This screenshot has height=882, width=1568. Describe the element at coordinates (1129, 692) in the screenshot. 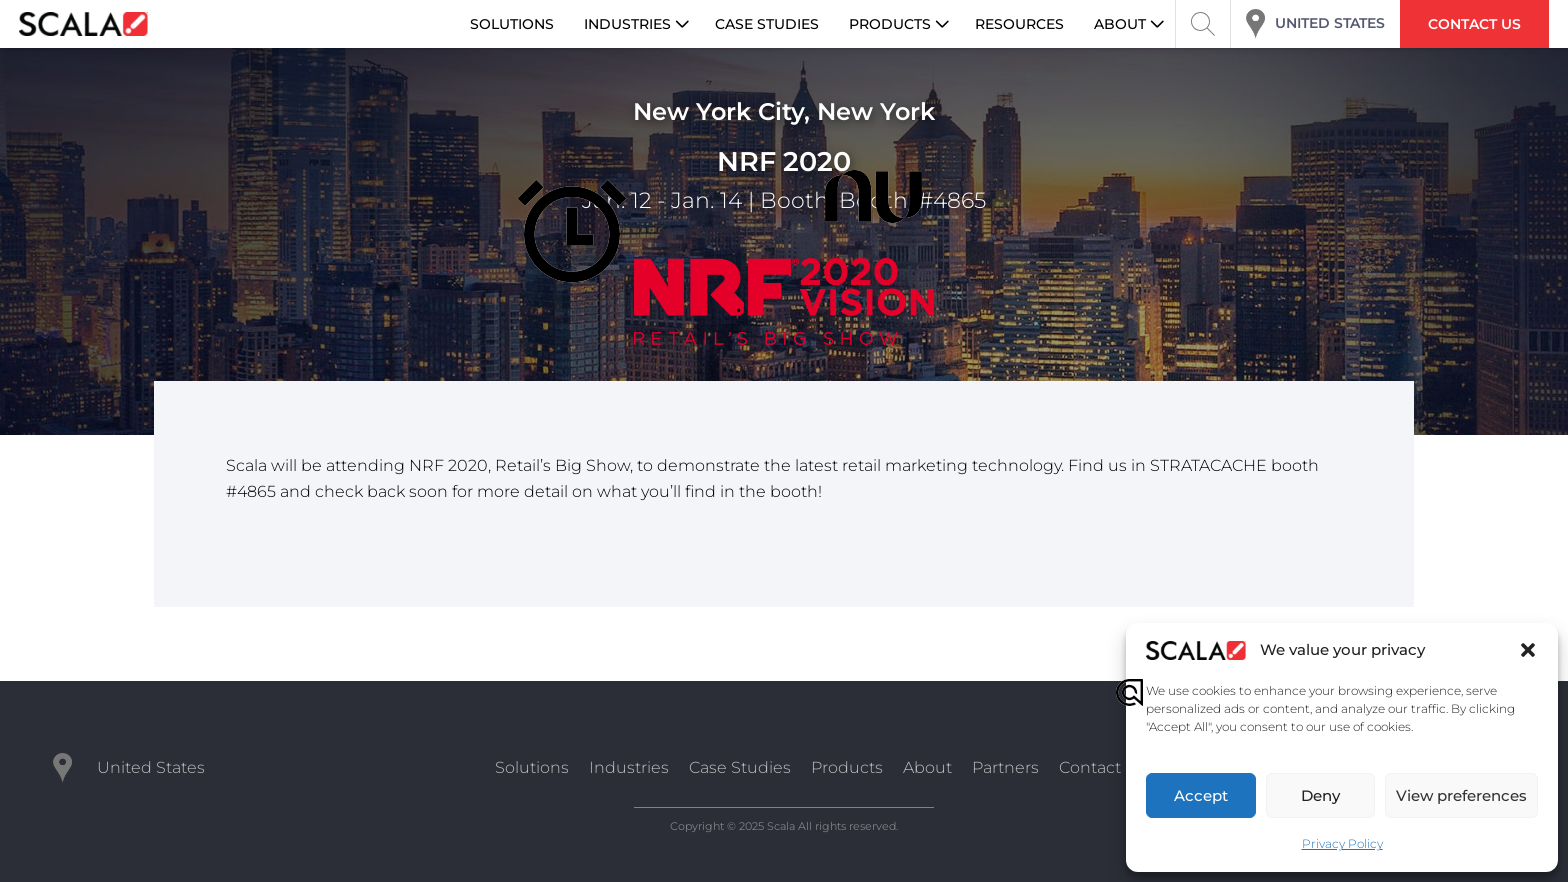

I see `search powered by Algolia` at that location.